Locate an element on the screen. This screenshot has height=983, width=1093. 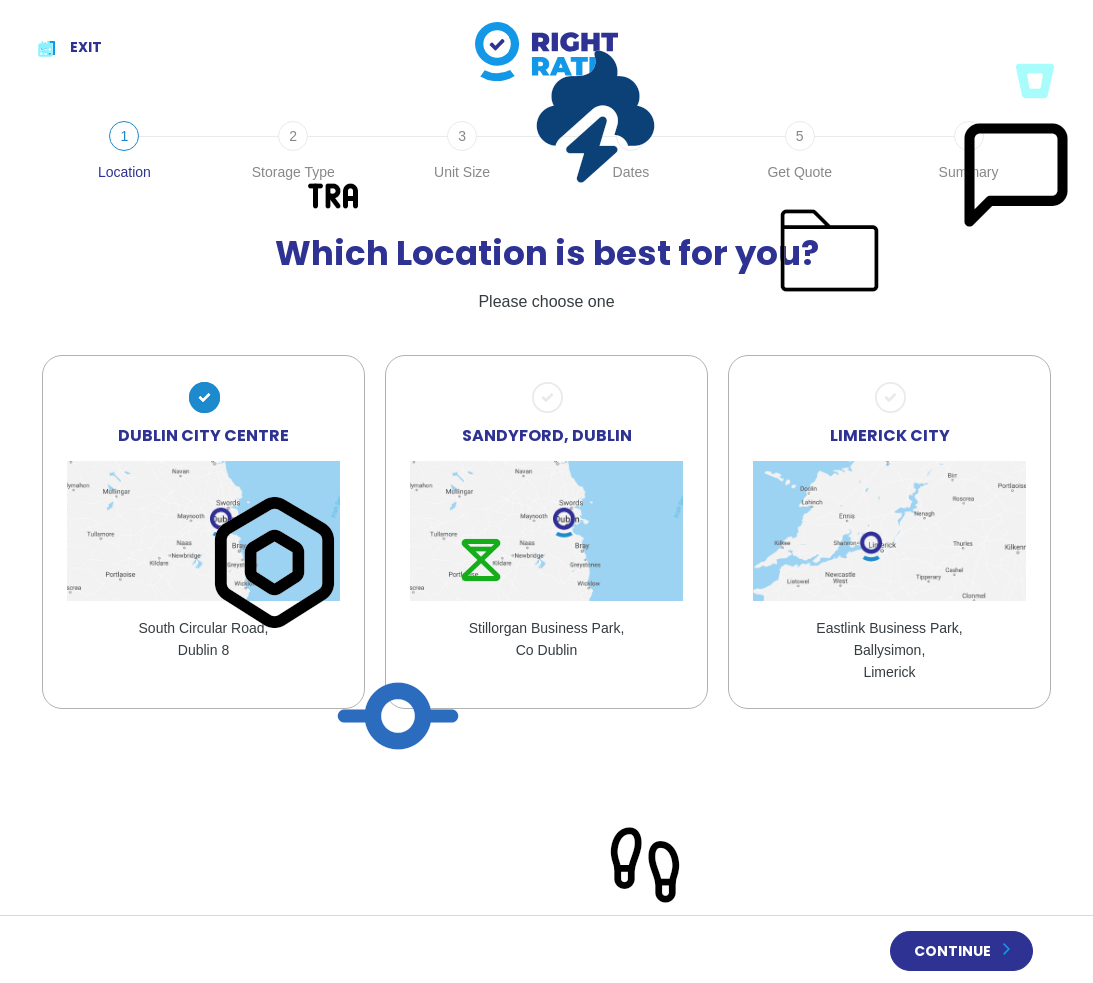
open Bitbucket repository is located at coordinates (1035, 81).